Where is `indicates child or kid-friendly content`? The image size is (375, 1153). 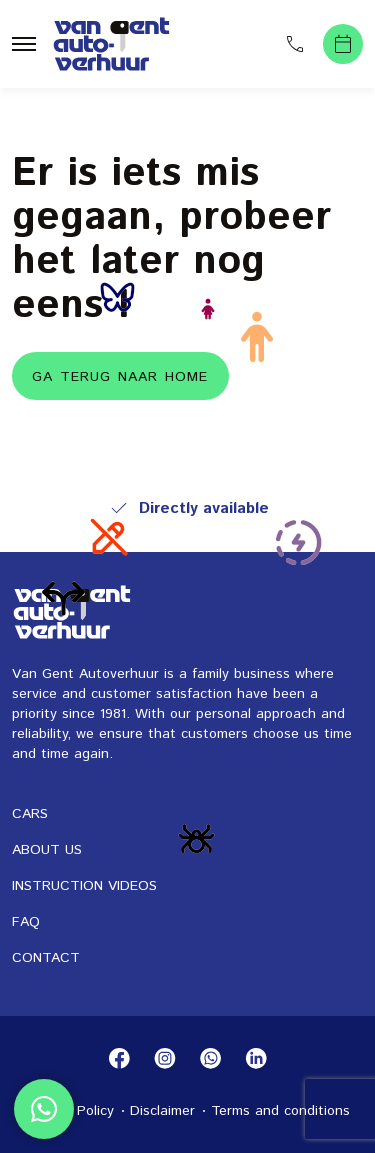 indicates child or kid-friendly content is located at coordinates (208, 309).